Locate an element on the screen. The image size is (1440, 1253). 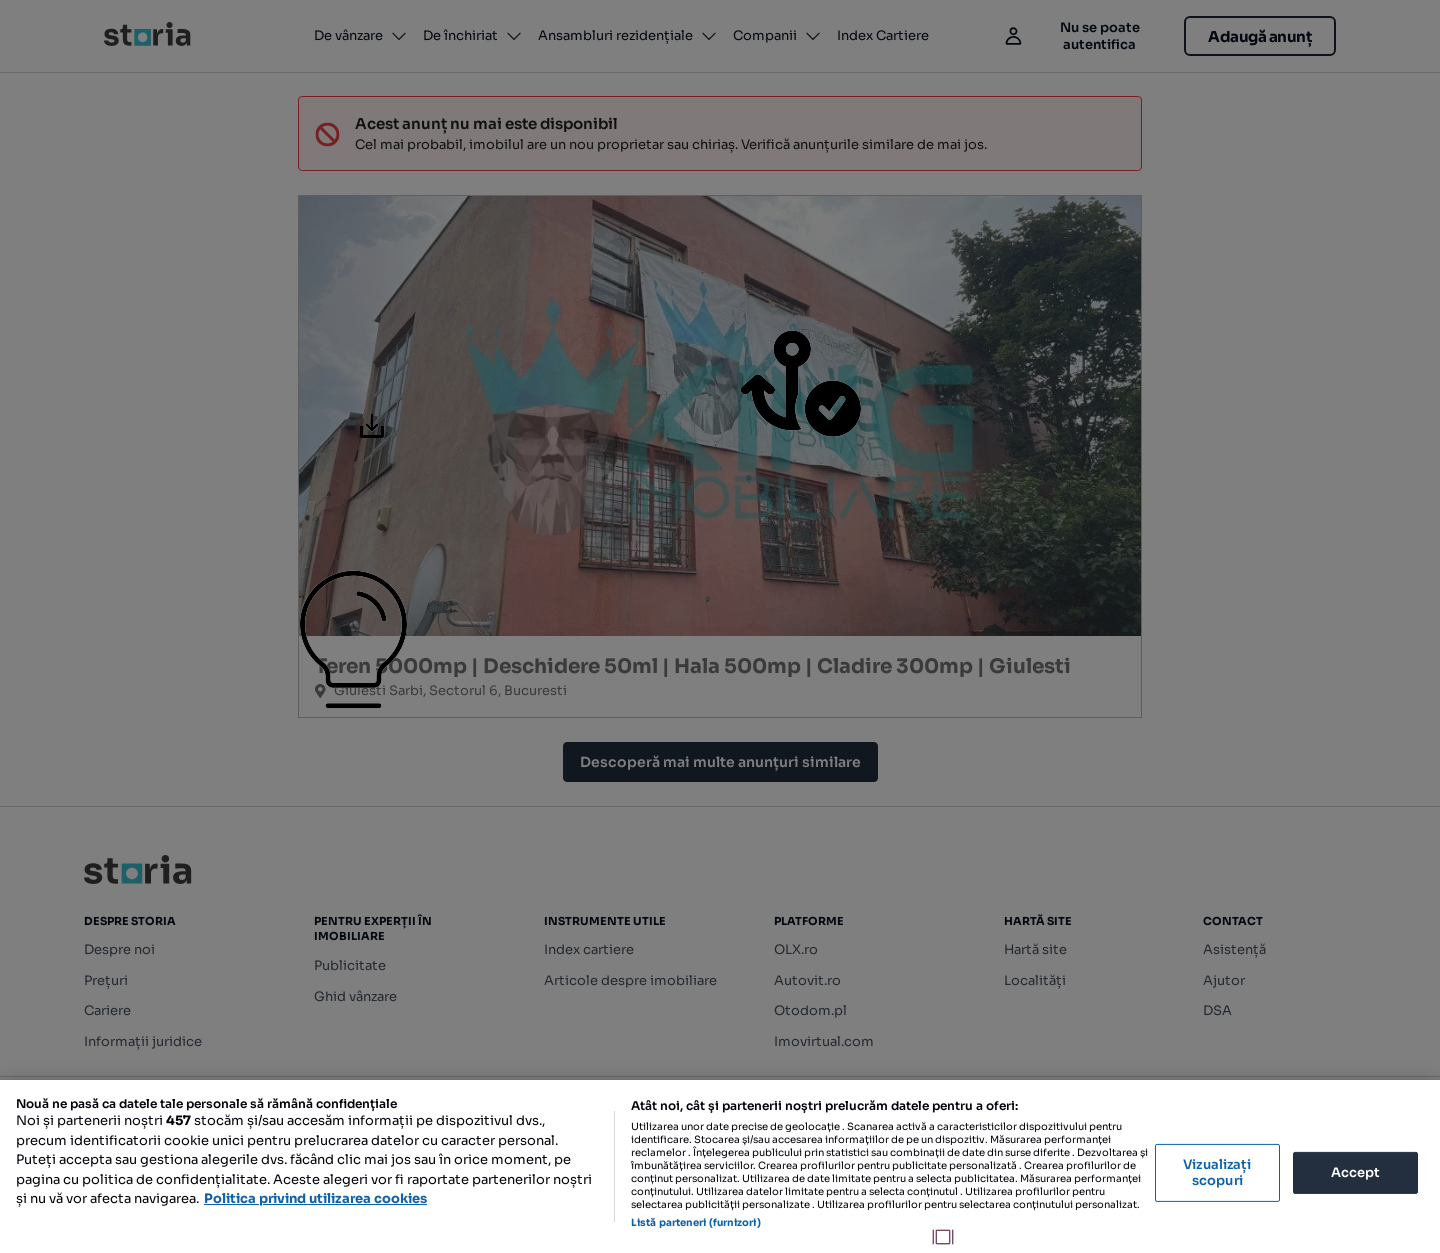
start a slideshow presentation is located at coordinates (943, 1237).